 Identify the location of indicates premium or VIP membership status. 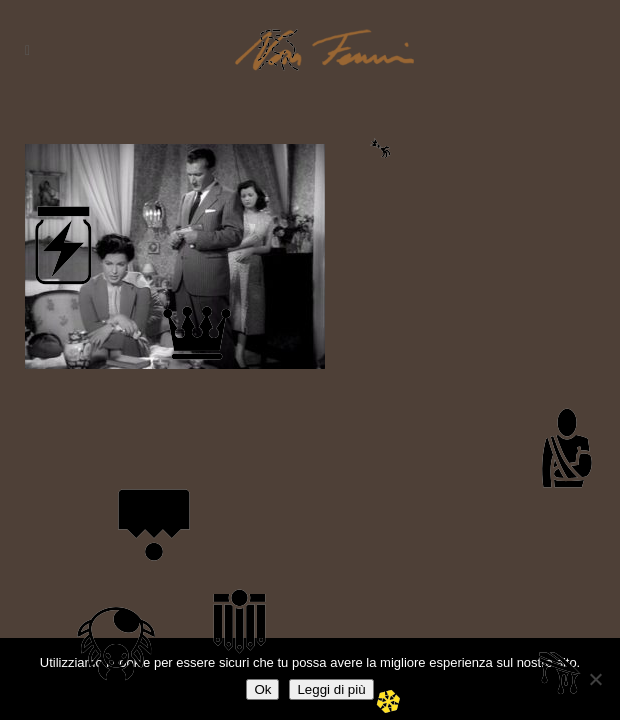
(197, 335).